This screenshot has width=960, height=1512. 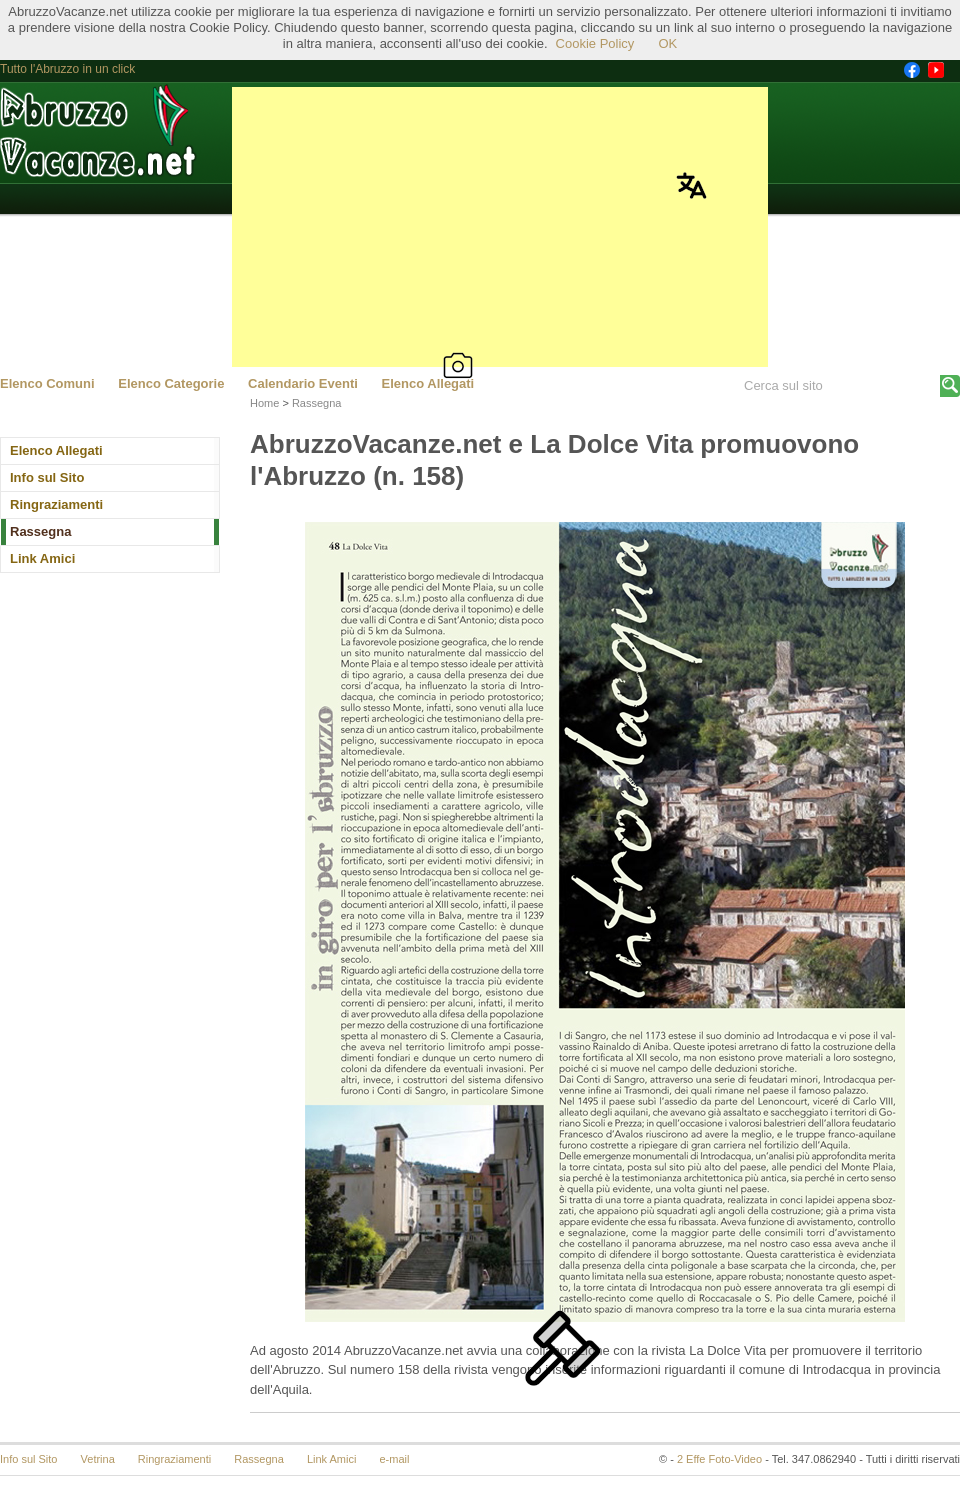 I want to click on change language settings, so click(x=691, y=185).